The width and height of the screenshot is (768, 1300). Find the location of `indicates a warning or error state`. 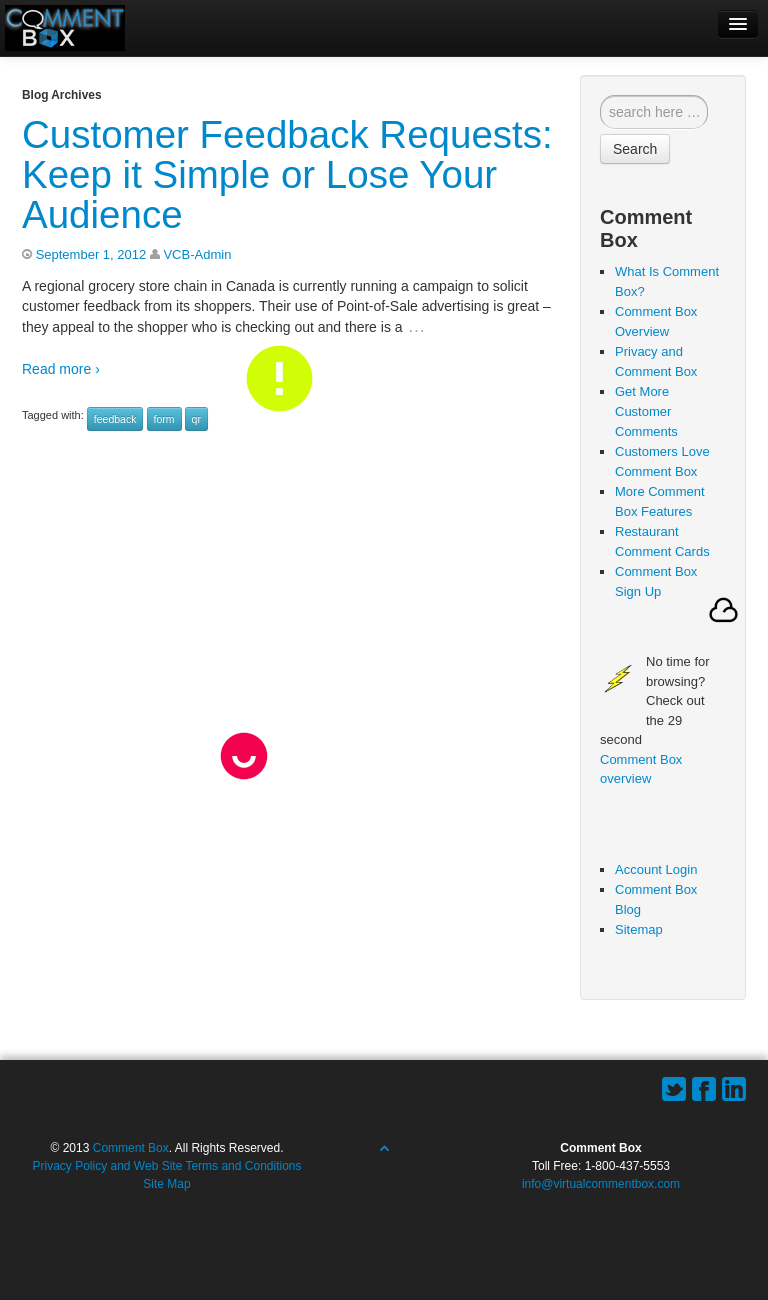

indicates a warning or error state is located at coordinates (279, 378).